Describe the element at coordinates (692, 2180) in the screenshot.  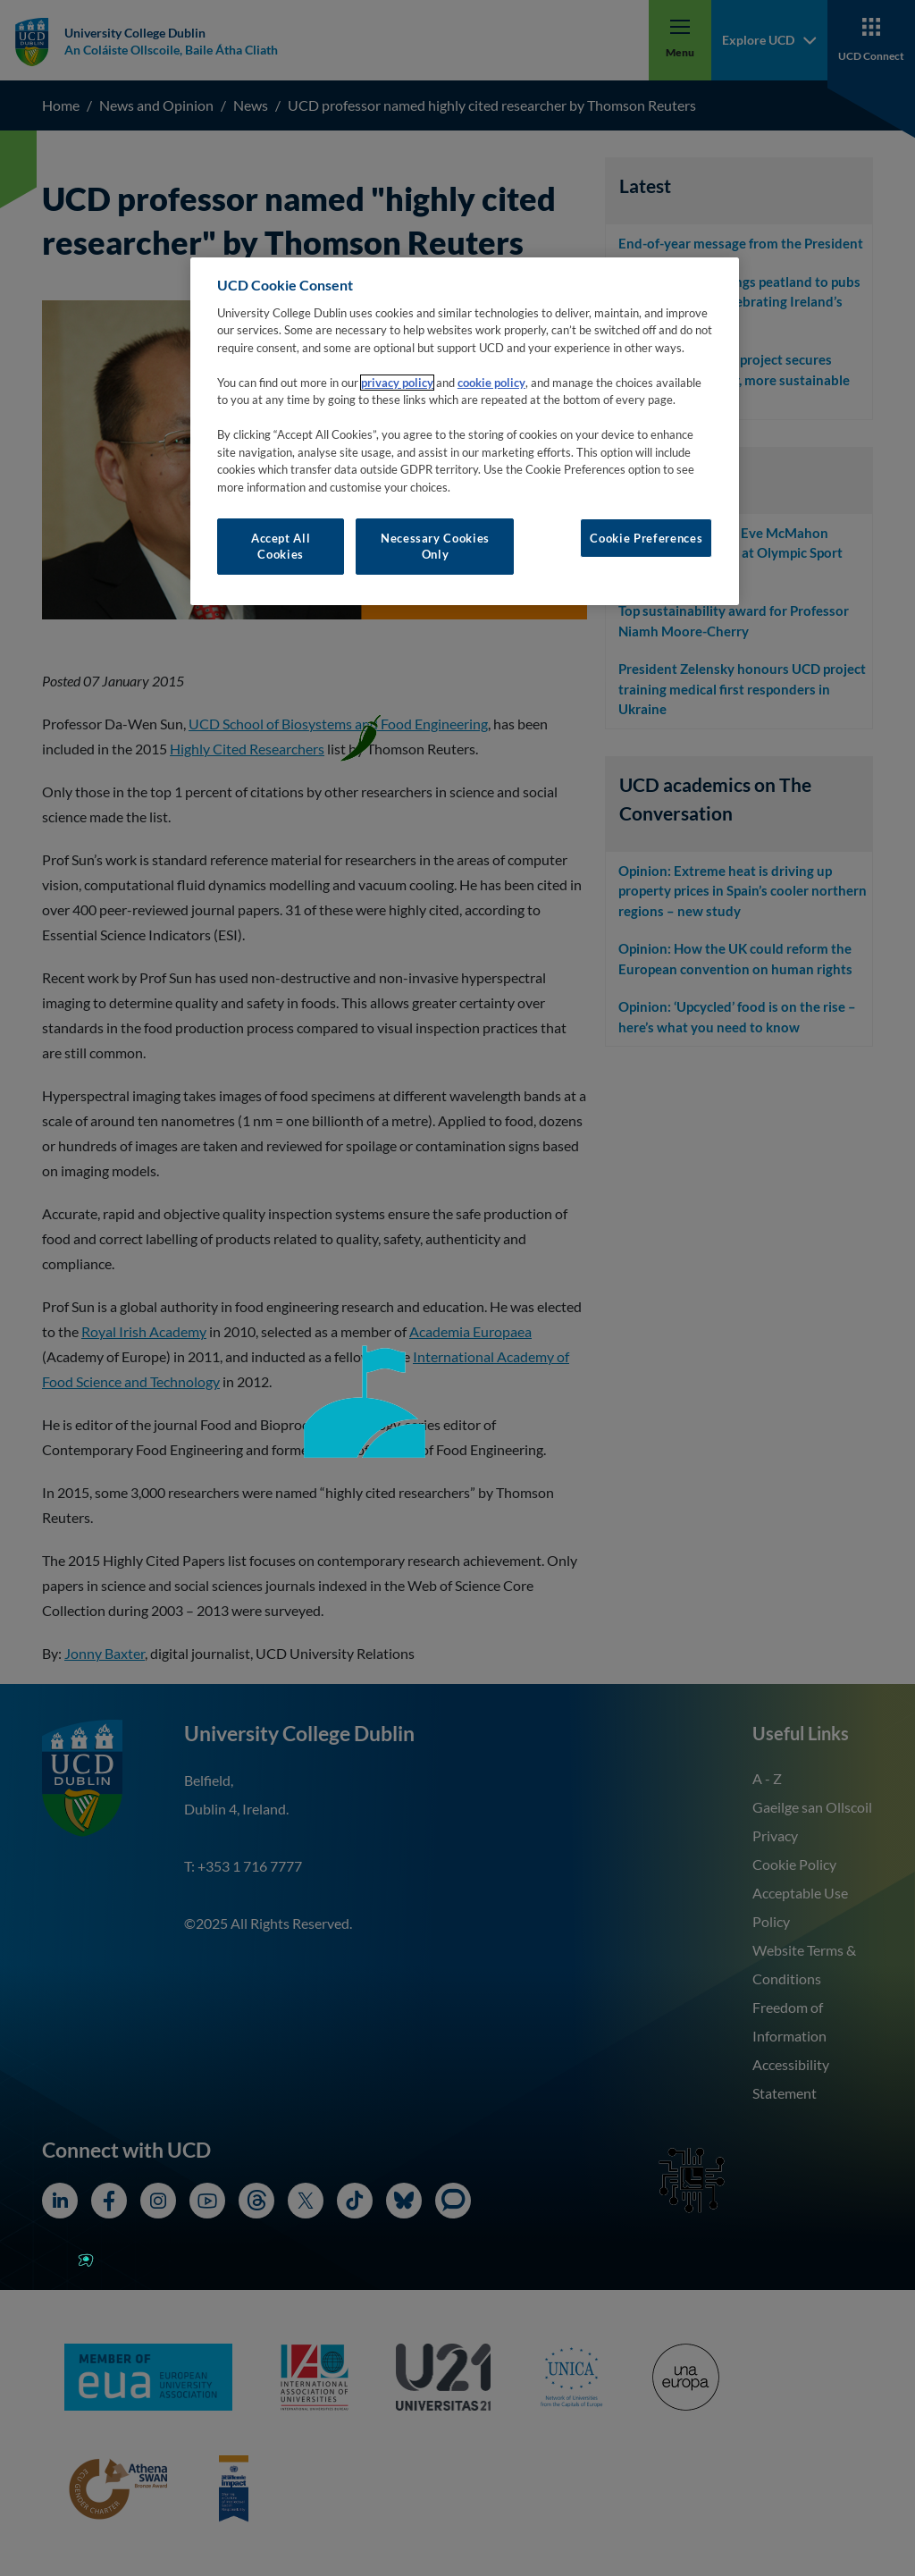
I see `view system or device specifications` at that location.